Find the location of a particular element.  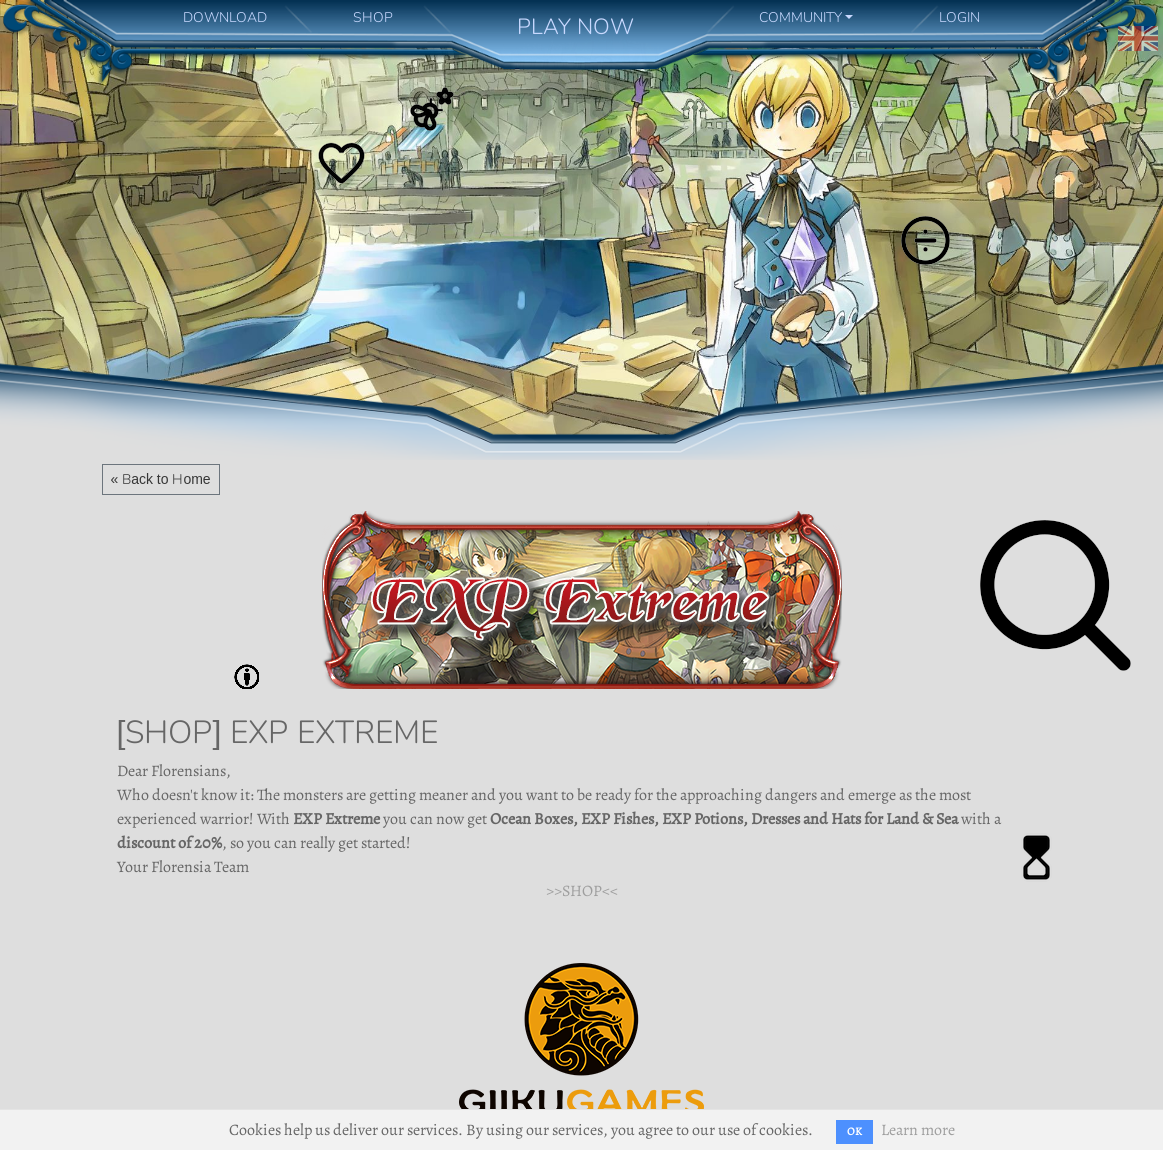

indicates loading or processing in progress is located at coordinates (1036, 857).